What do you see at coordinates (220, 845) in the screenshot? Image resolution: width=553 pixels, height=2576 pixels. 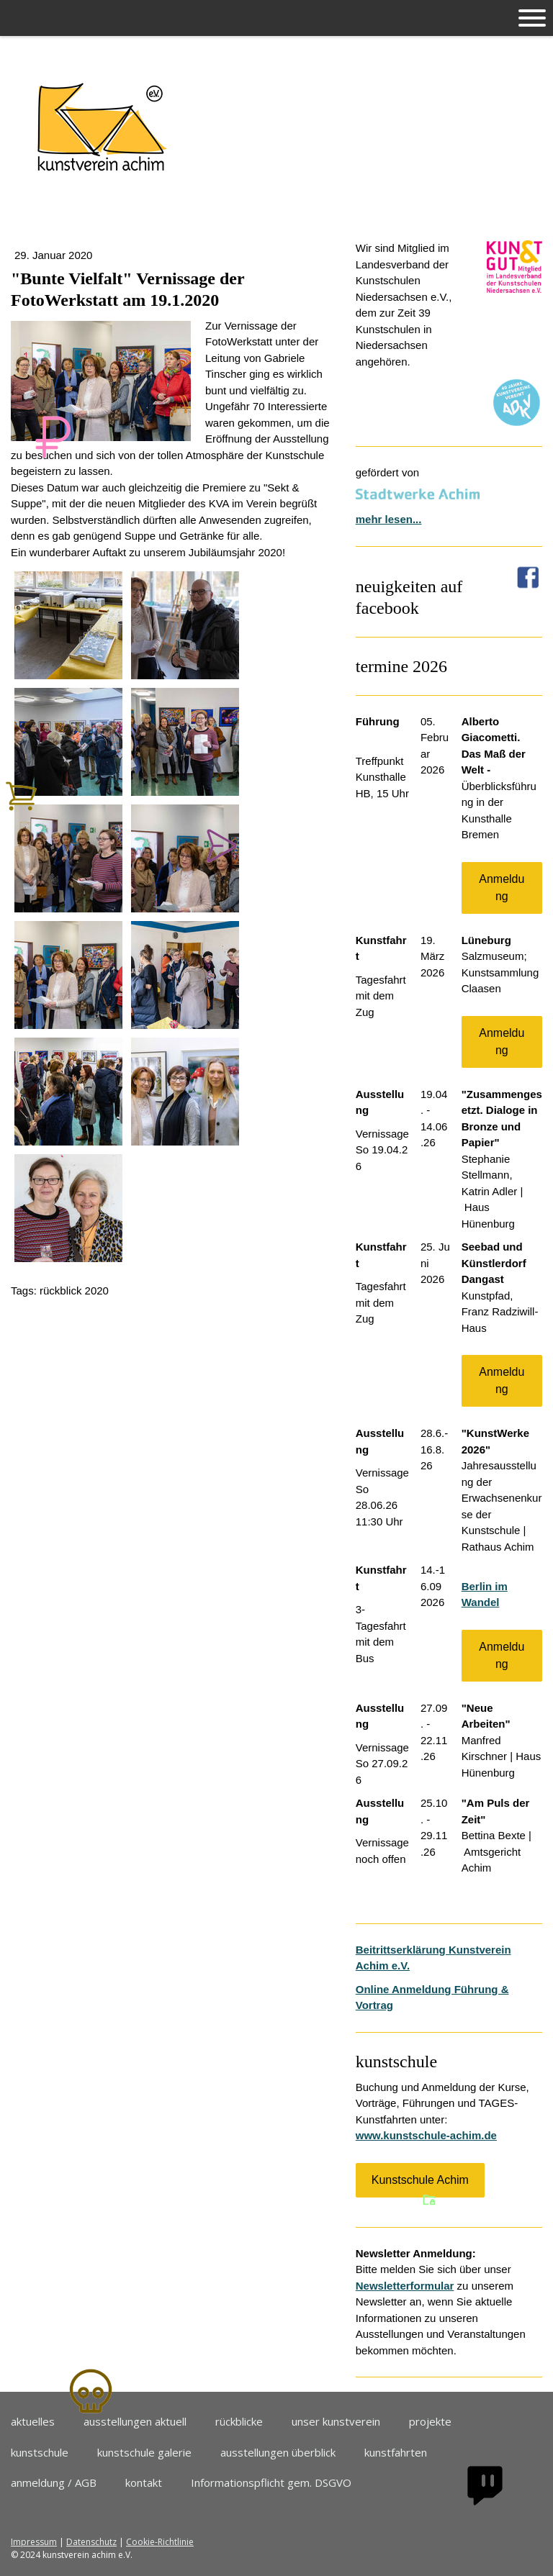 I see `send a message` at bounding box center [220, 845].